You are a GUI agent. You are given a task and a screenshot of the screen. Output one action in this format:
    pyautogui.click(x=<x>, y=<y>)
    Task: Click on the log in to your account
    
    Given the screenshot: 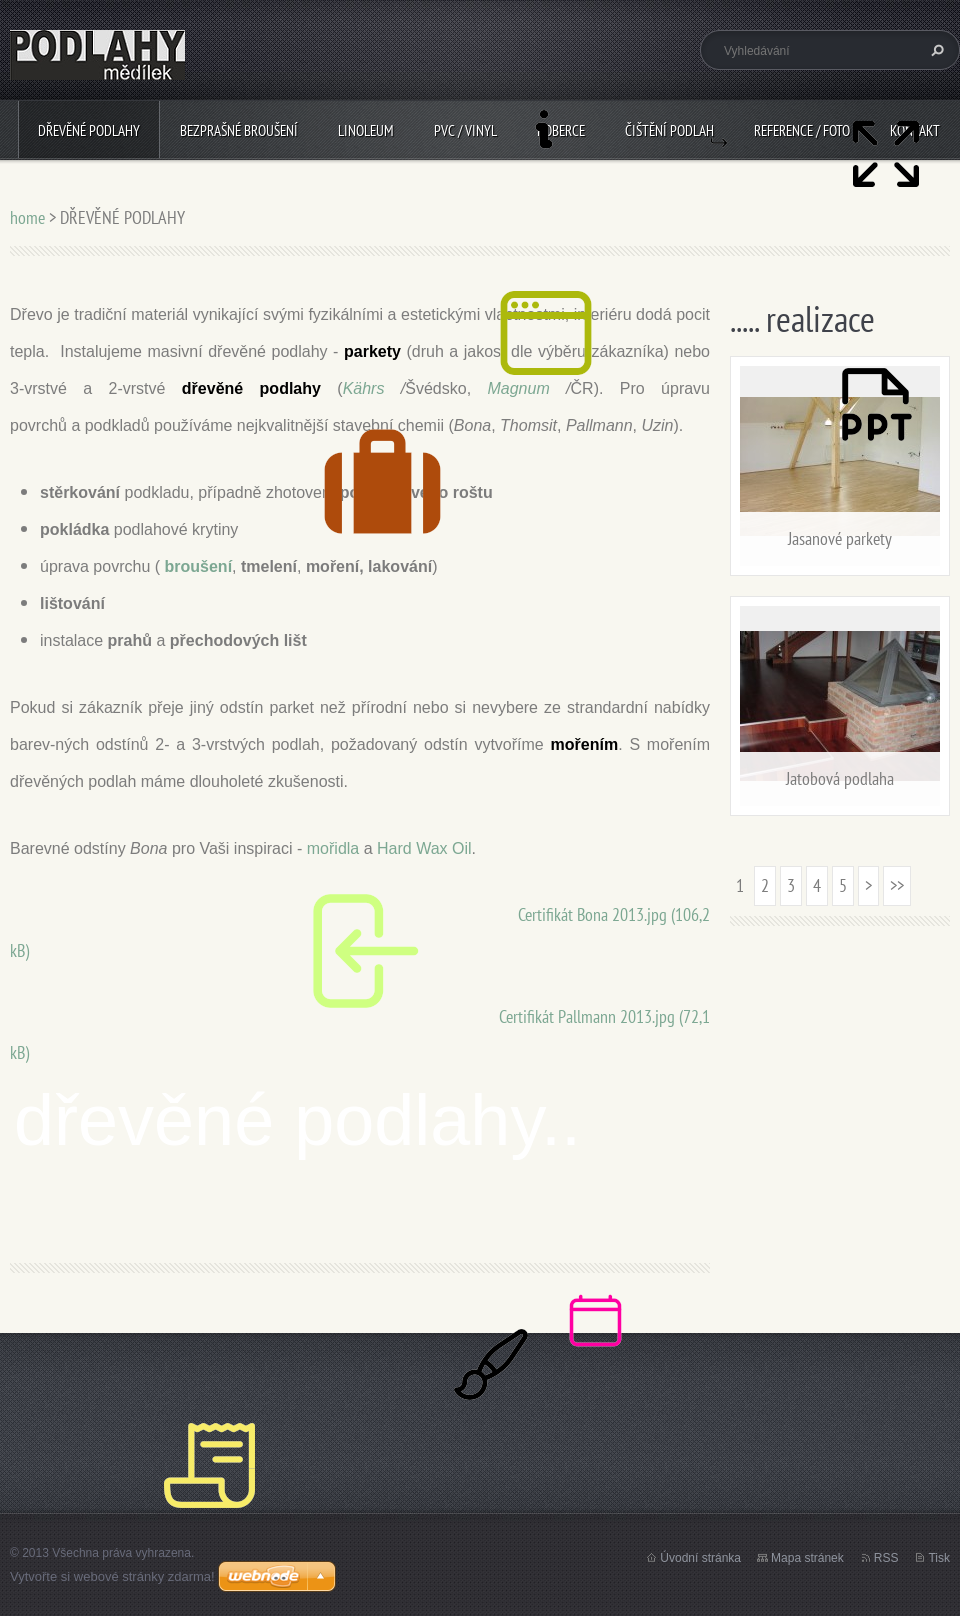 What is the action you would take?
    pyautogui.click(x=357, y=951)
    